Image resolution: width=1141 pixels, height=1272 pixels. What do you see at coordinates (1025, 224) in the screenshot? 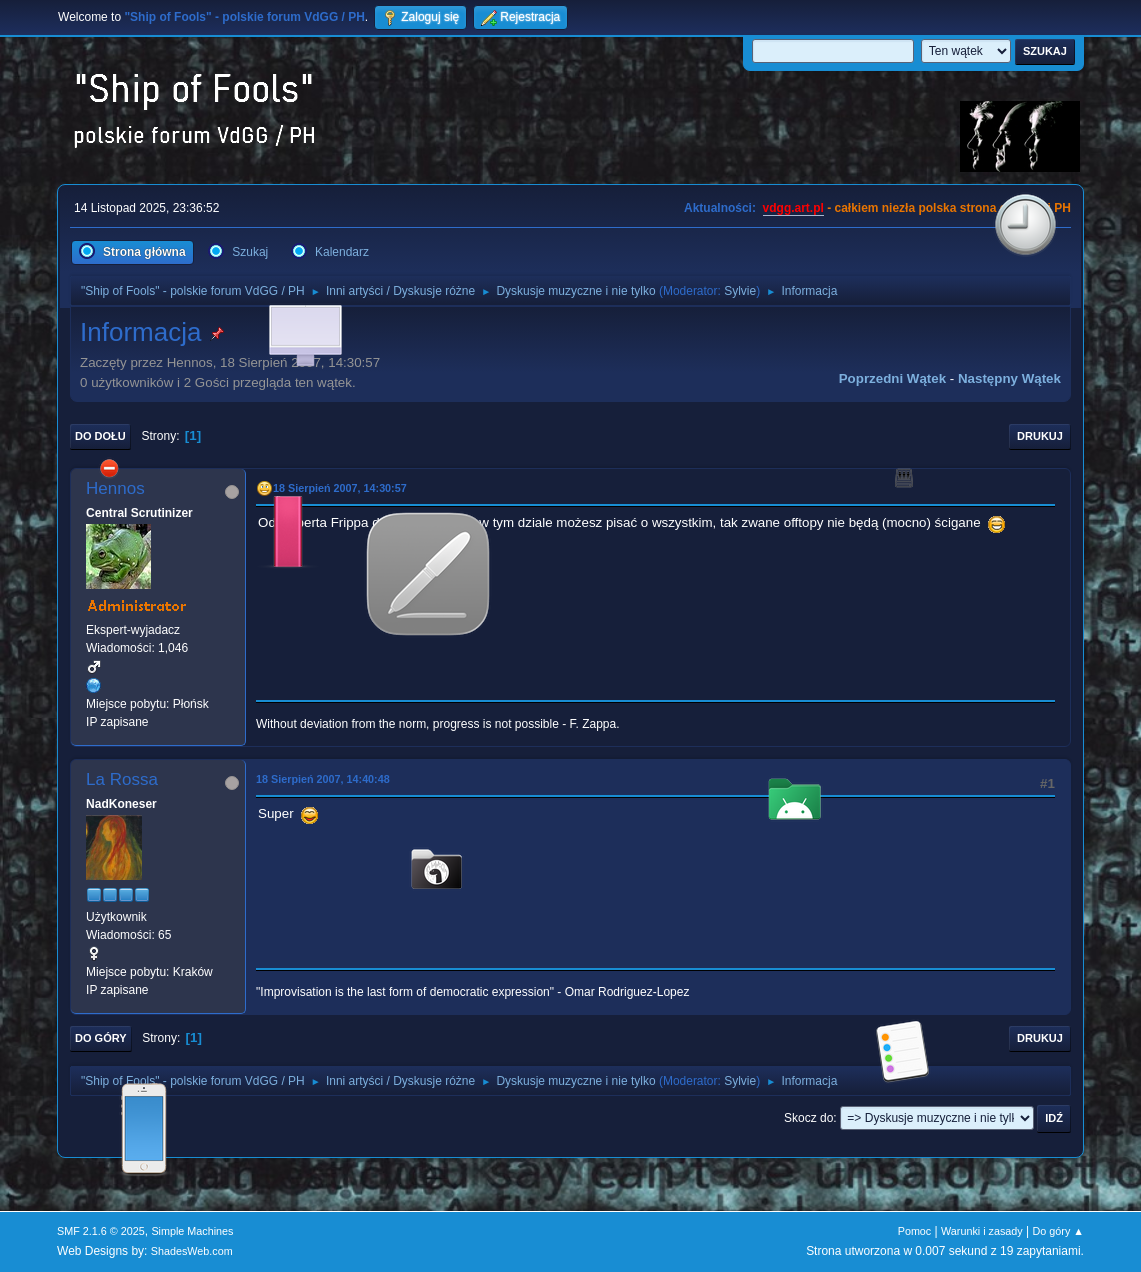
I see `view recently accessed files` at bounding box center [1025, 224].